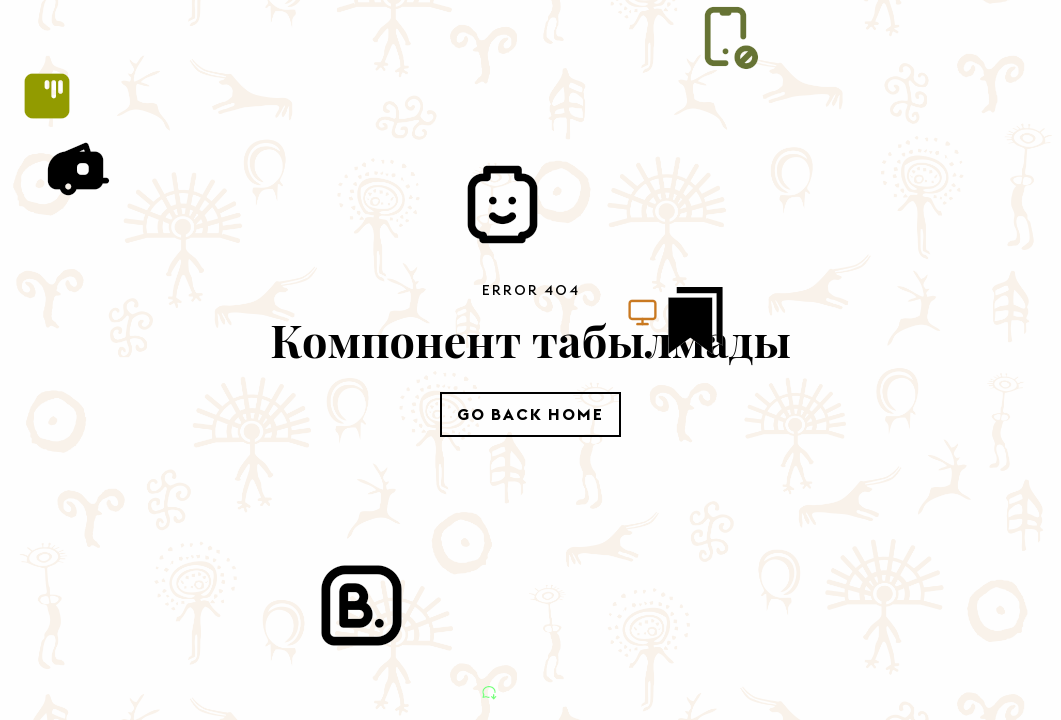  Describe the element at coordinates (695, 320) in the screenshot. I see `view your saved bookmarks` at that location.